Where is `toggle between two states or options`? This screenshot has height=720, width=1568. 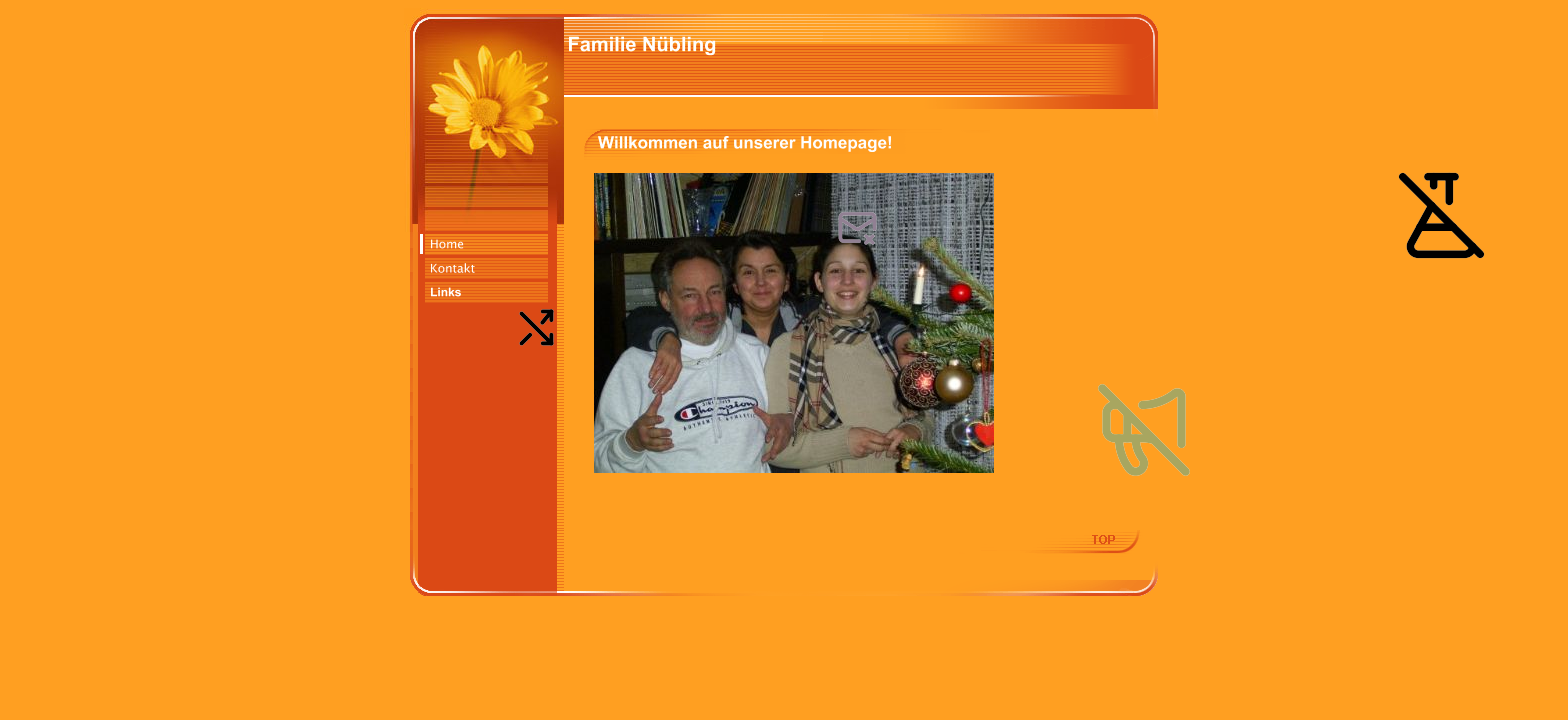
toggle between two states or options is located at coordinates (536, 328).